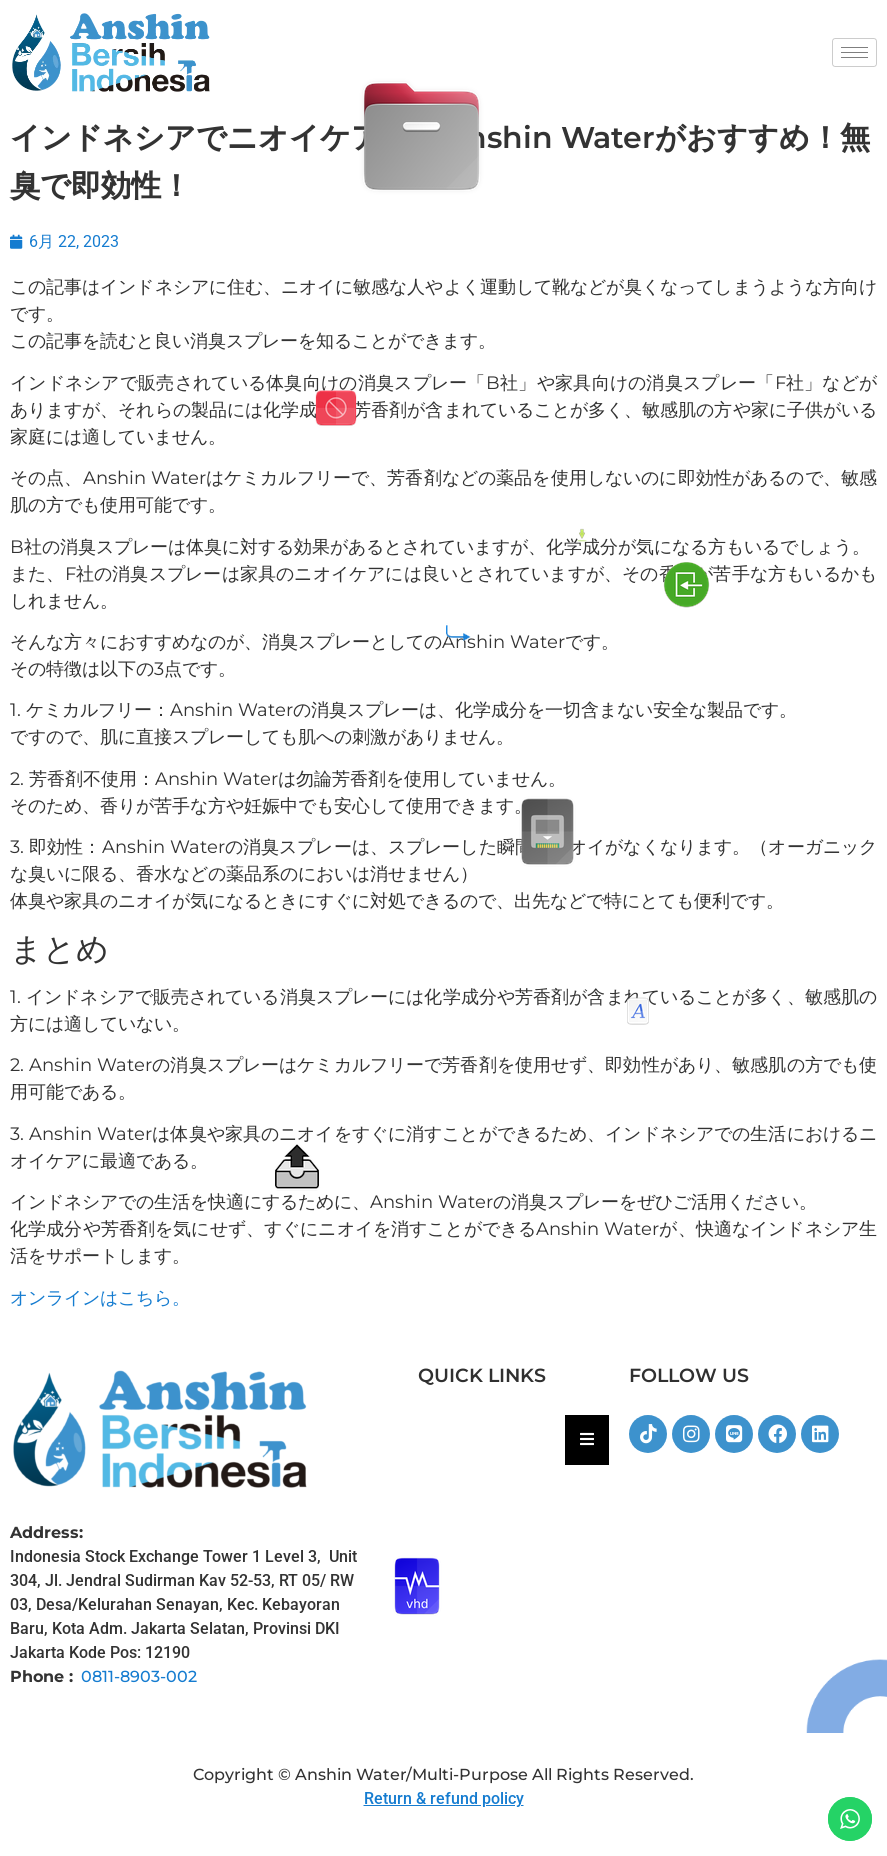 The height and width of the screenshot is (1856, 887). Describe the element at coordinates (417, 1586) in the screenshot. I see `virtualbox virtual hard disk file` at that location.